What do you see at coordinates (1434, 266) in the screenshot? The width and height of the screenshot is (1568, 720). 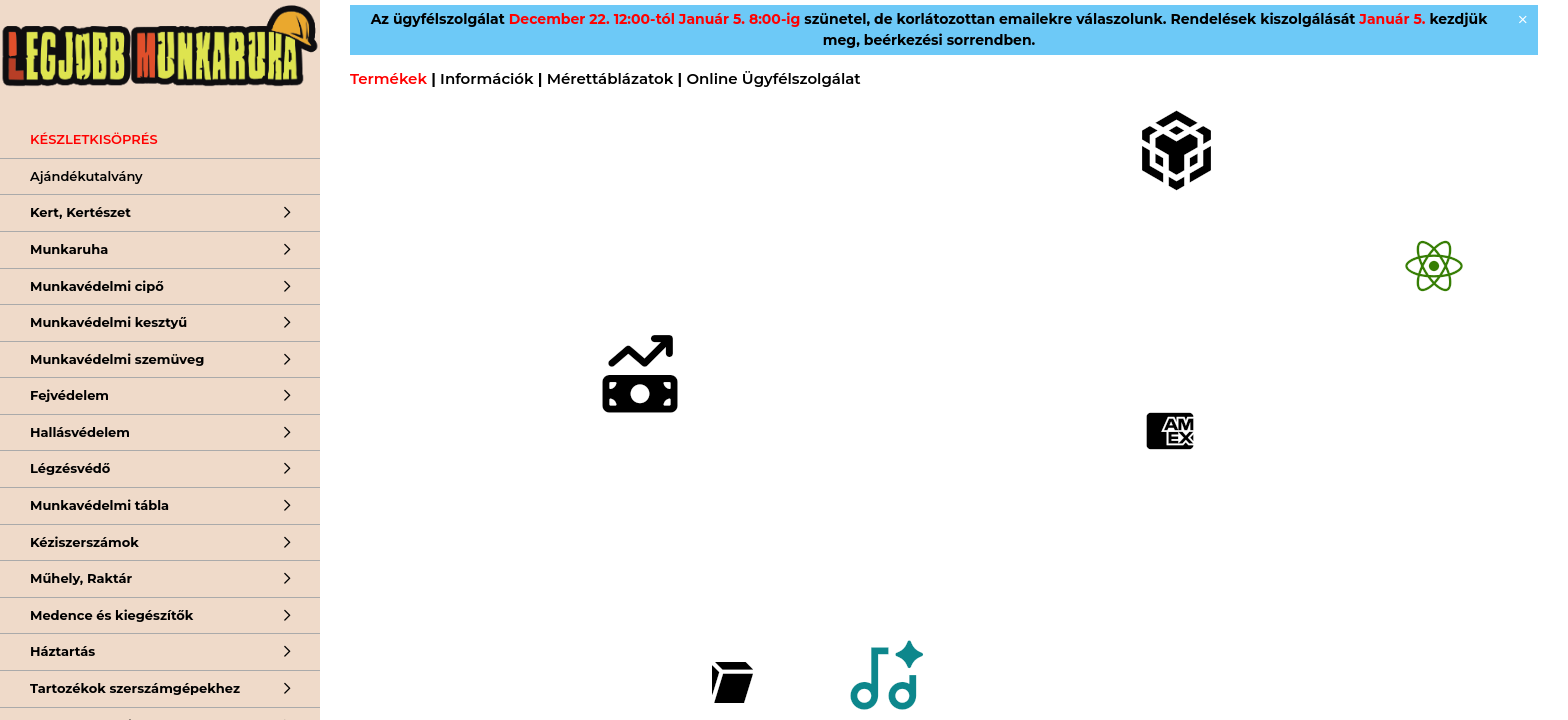 I see `react javascript library logo` at bounding box center [1434, 266].